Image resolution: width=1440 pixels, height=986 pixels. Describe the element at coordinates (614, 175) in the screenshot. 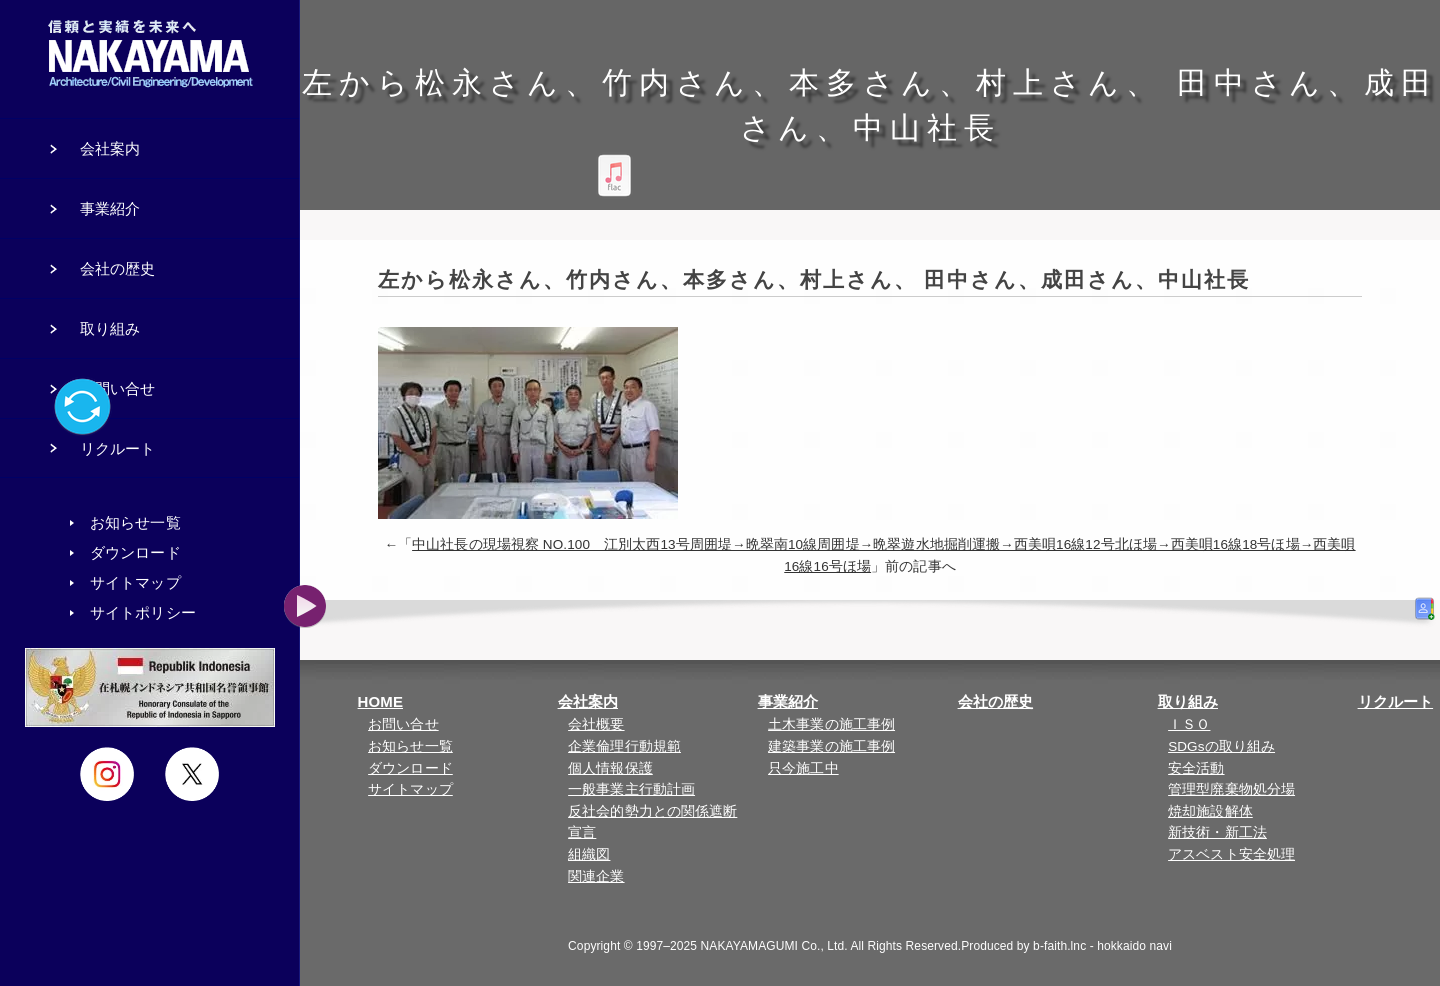

I see `a flac audio file in ogg container format` at that location.